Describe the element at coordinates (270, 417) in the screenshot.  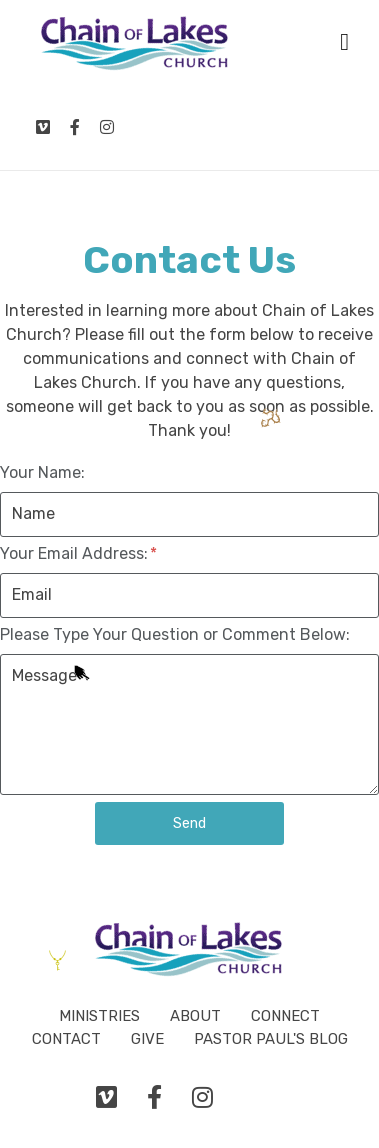
I see `select a thorny or cursed status effect` at that location.